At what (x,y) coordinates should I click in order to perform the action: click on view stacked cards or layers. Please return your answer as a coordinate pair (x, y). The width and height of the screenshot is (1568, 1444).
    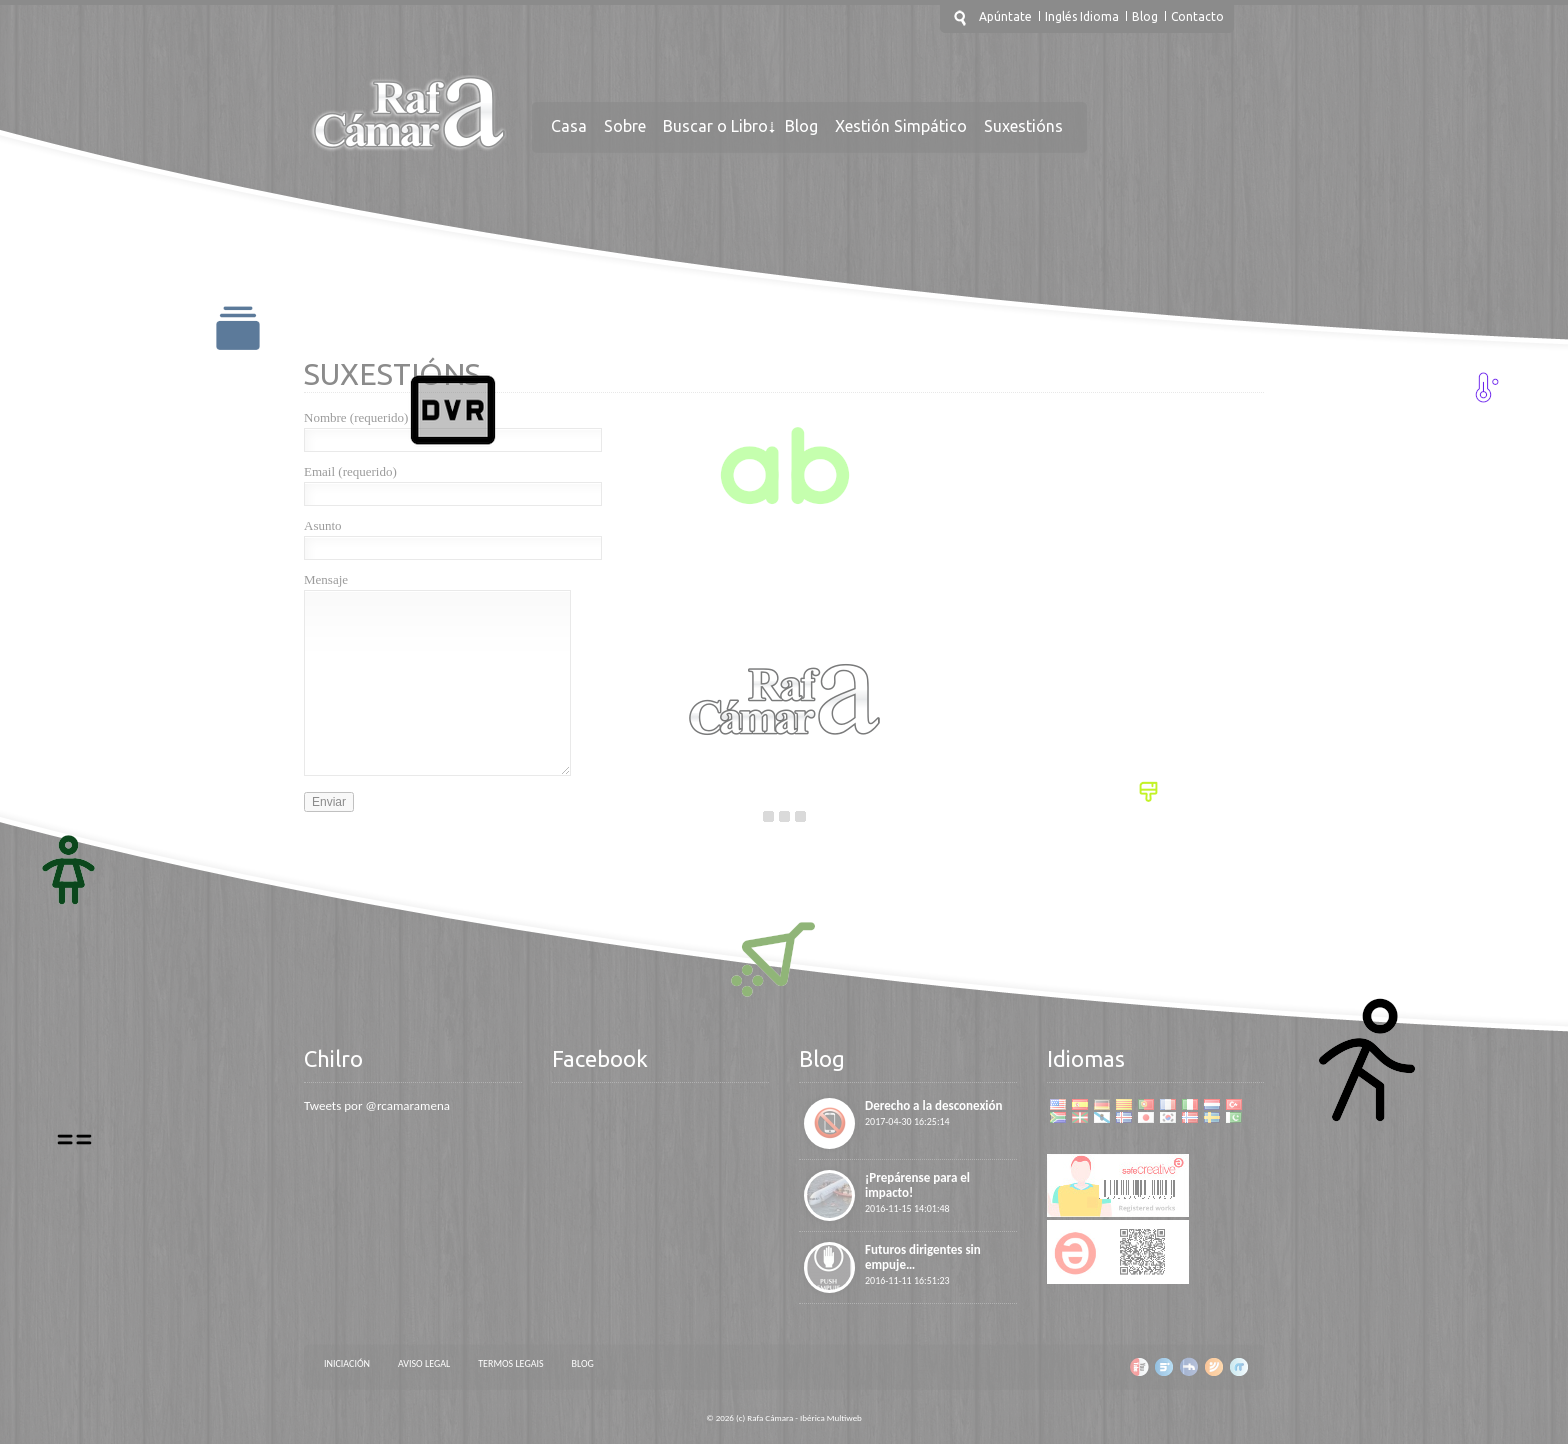
    Looking at the image, I should click on (238, 330).